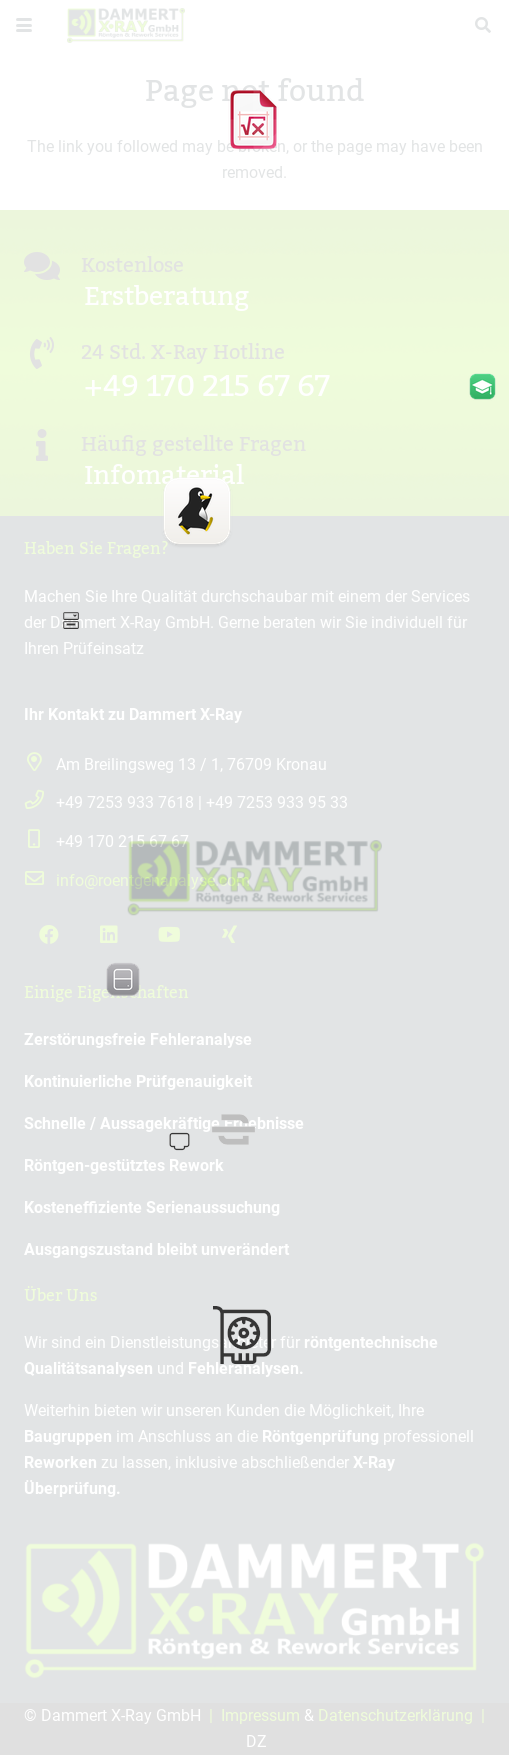  What do you see at coordinates (71, 620) in the screenshot?
I see `gtk widget factory demo application` at bounding box center [71, 620].